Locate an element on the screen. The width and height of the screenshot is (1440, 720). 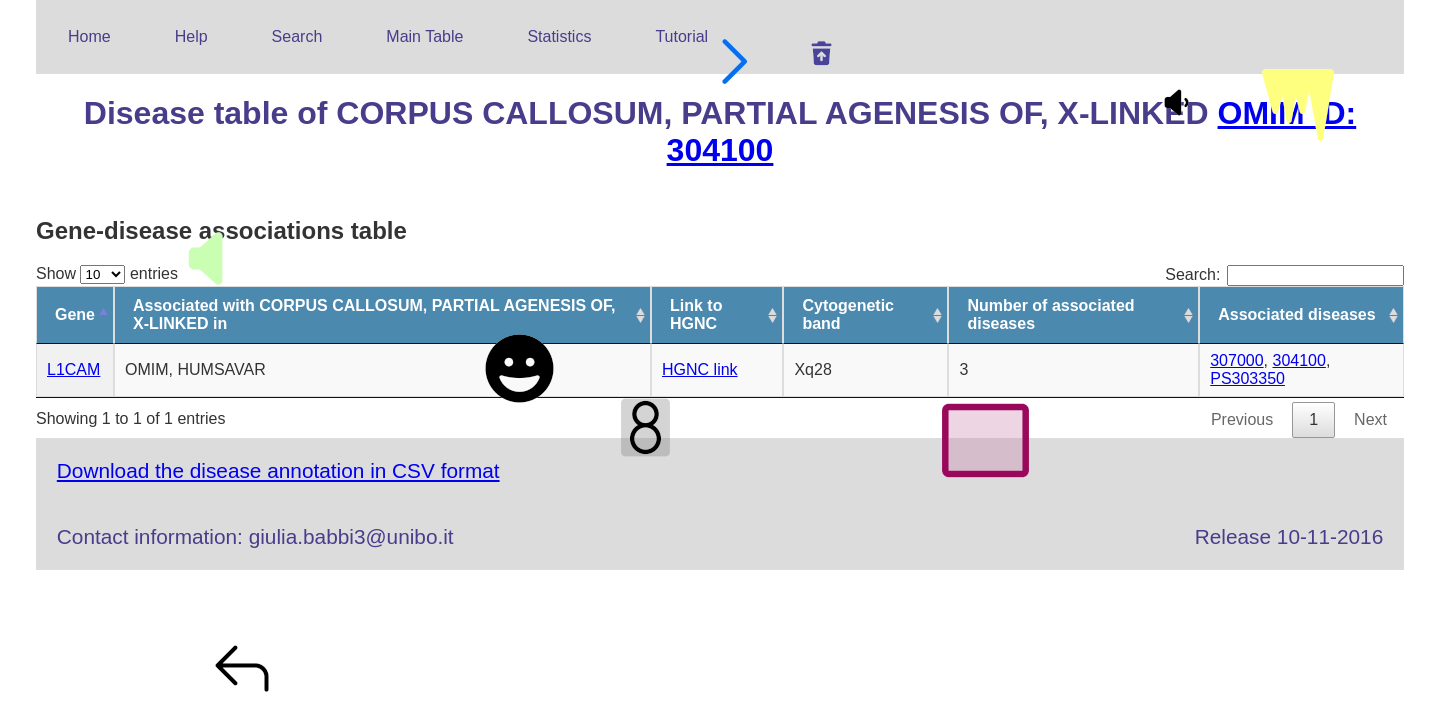
restore item from trash is located at coordinates (821, 53).